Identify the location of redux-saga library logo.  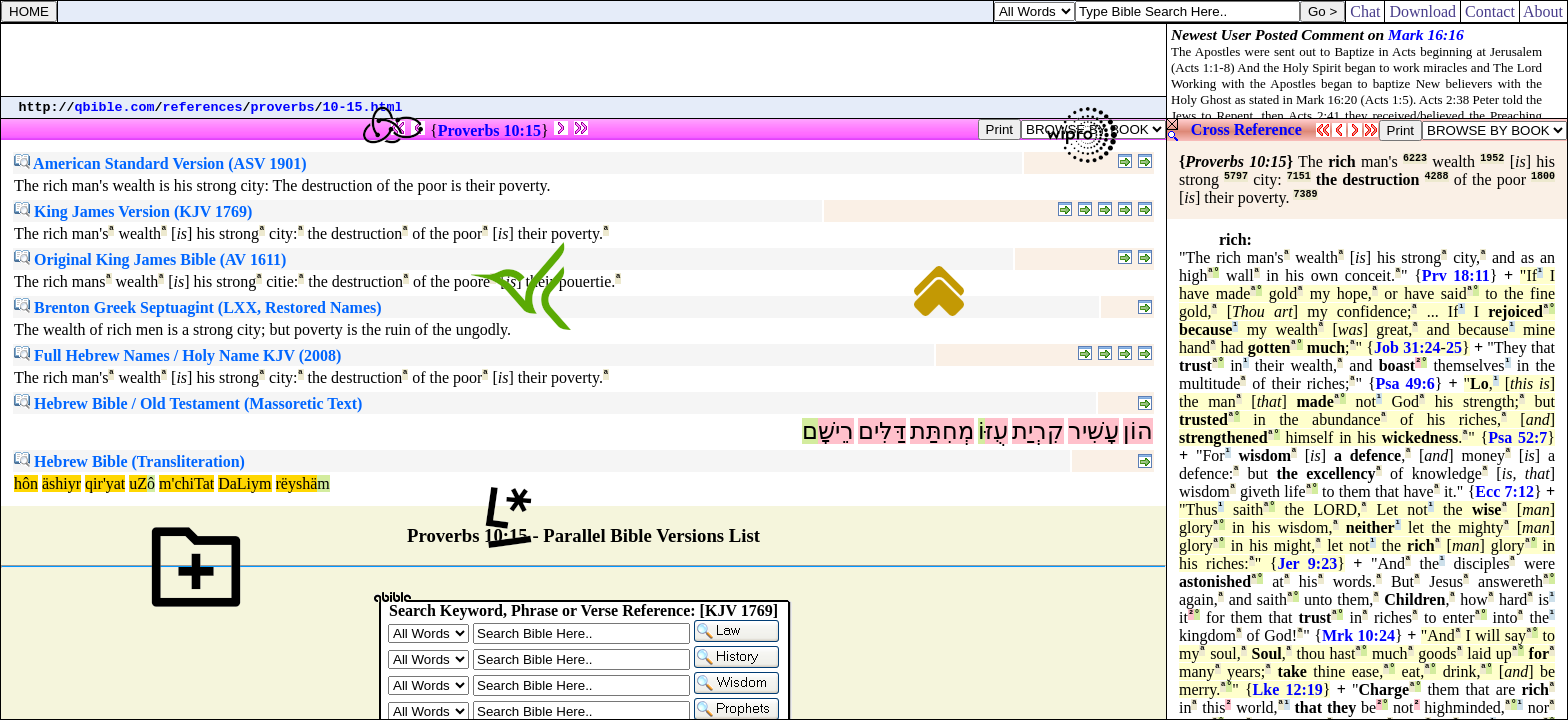
(393, 125).